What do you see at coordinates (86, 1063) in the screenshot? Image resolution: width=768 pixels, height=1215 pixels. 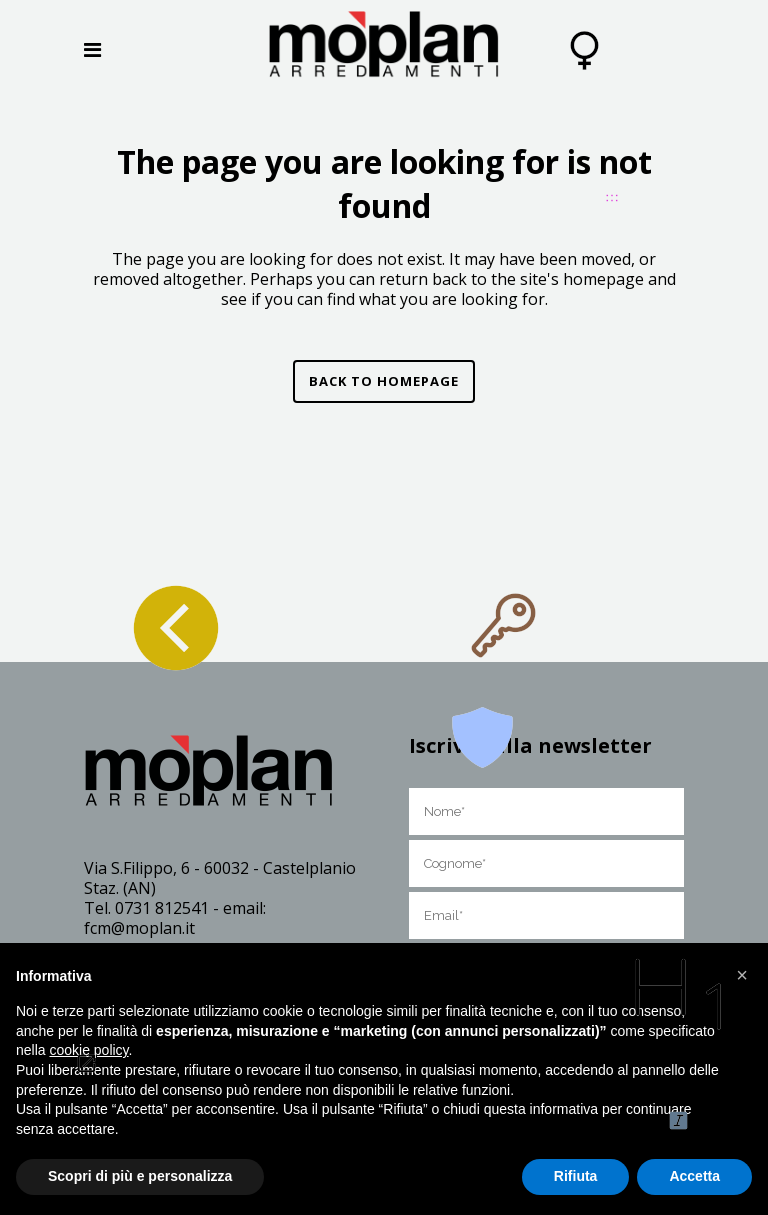 I see `open link in a new window or tab` at bounding box center [86, 1063].